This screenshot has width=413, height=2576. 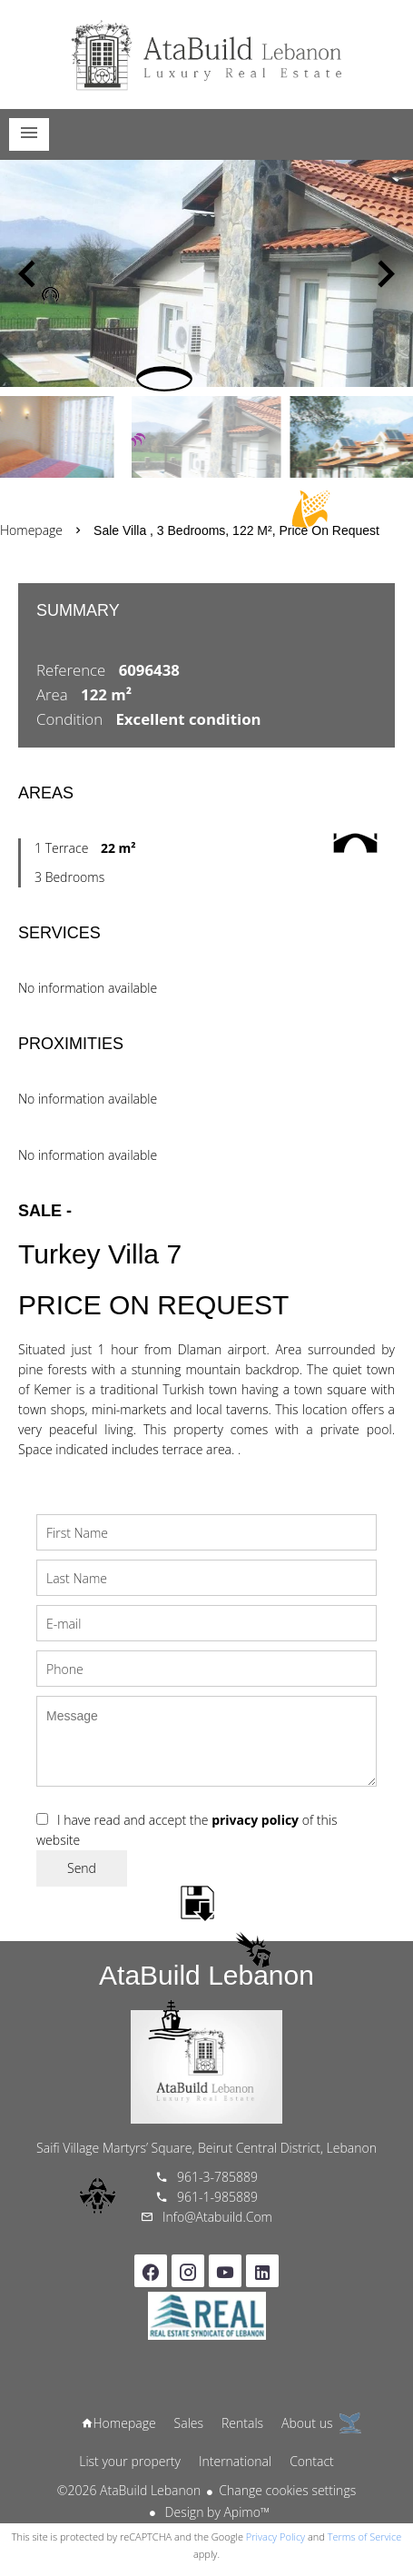 I want to click on load a saved game or file, so click(x=197, y=1902).